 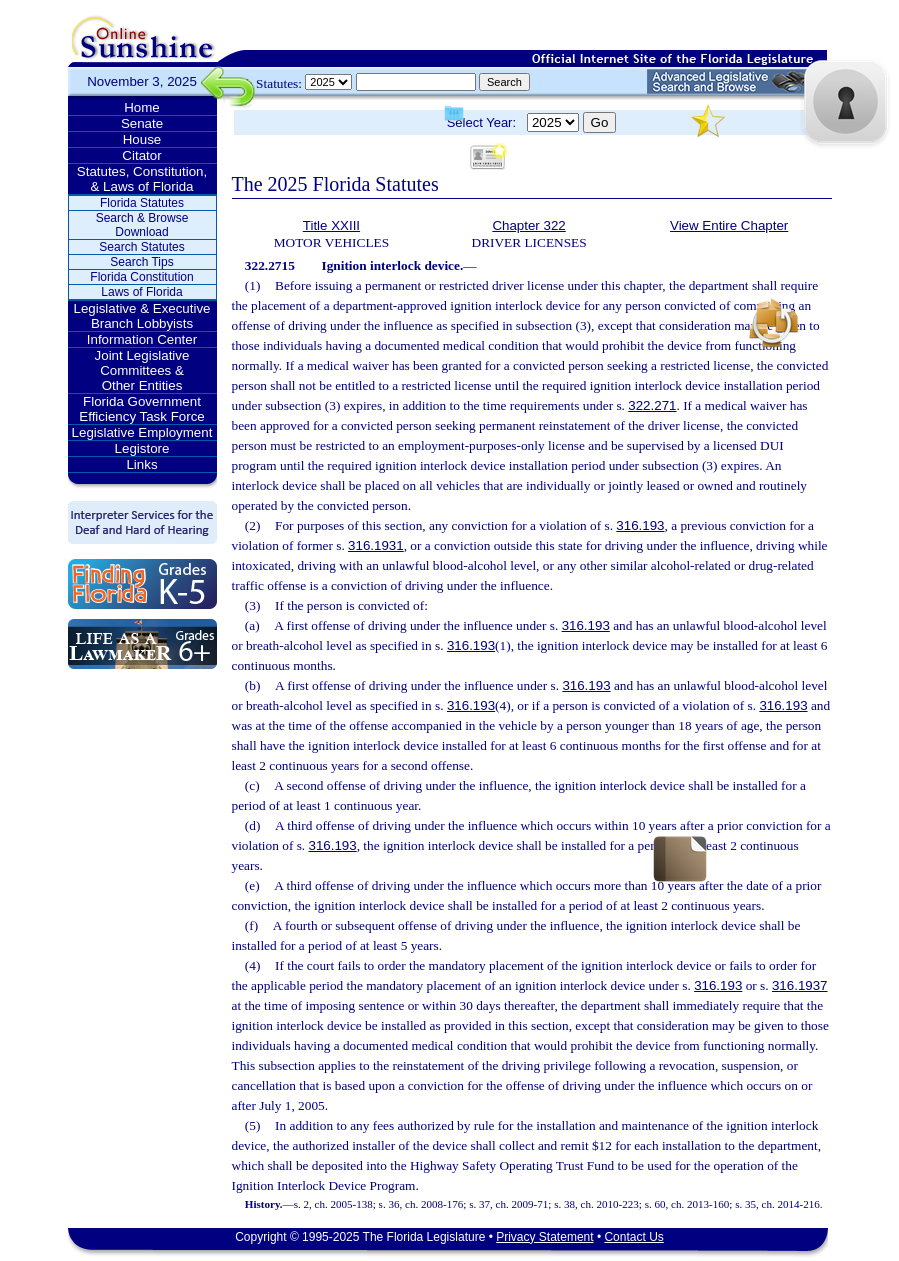 I want to click on indicates a partial or half rating, so click(x=708, y=122).